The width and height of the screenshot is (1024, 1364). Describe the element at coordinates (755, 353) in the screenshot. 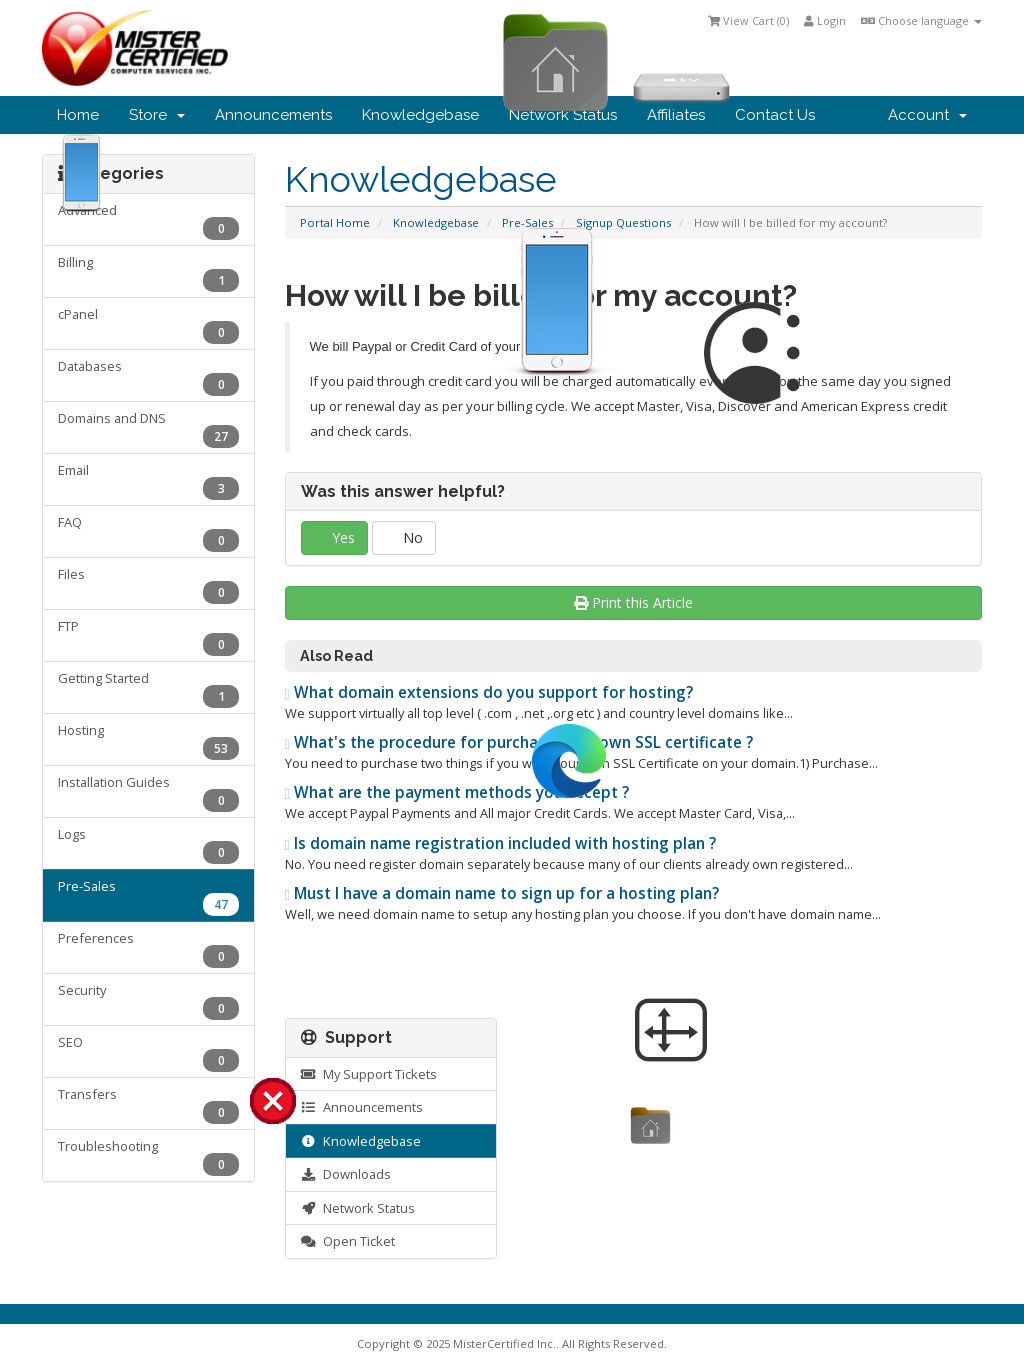

I see `browse artists in your music library` at that location.